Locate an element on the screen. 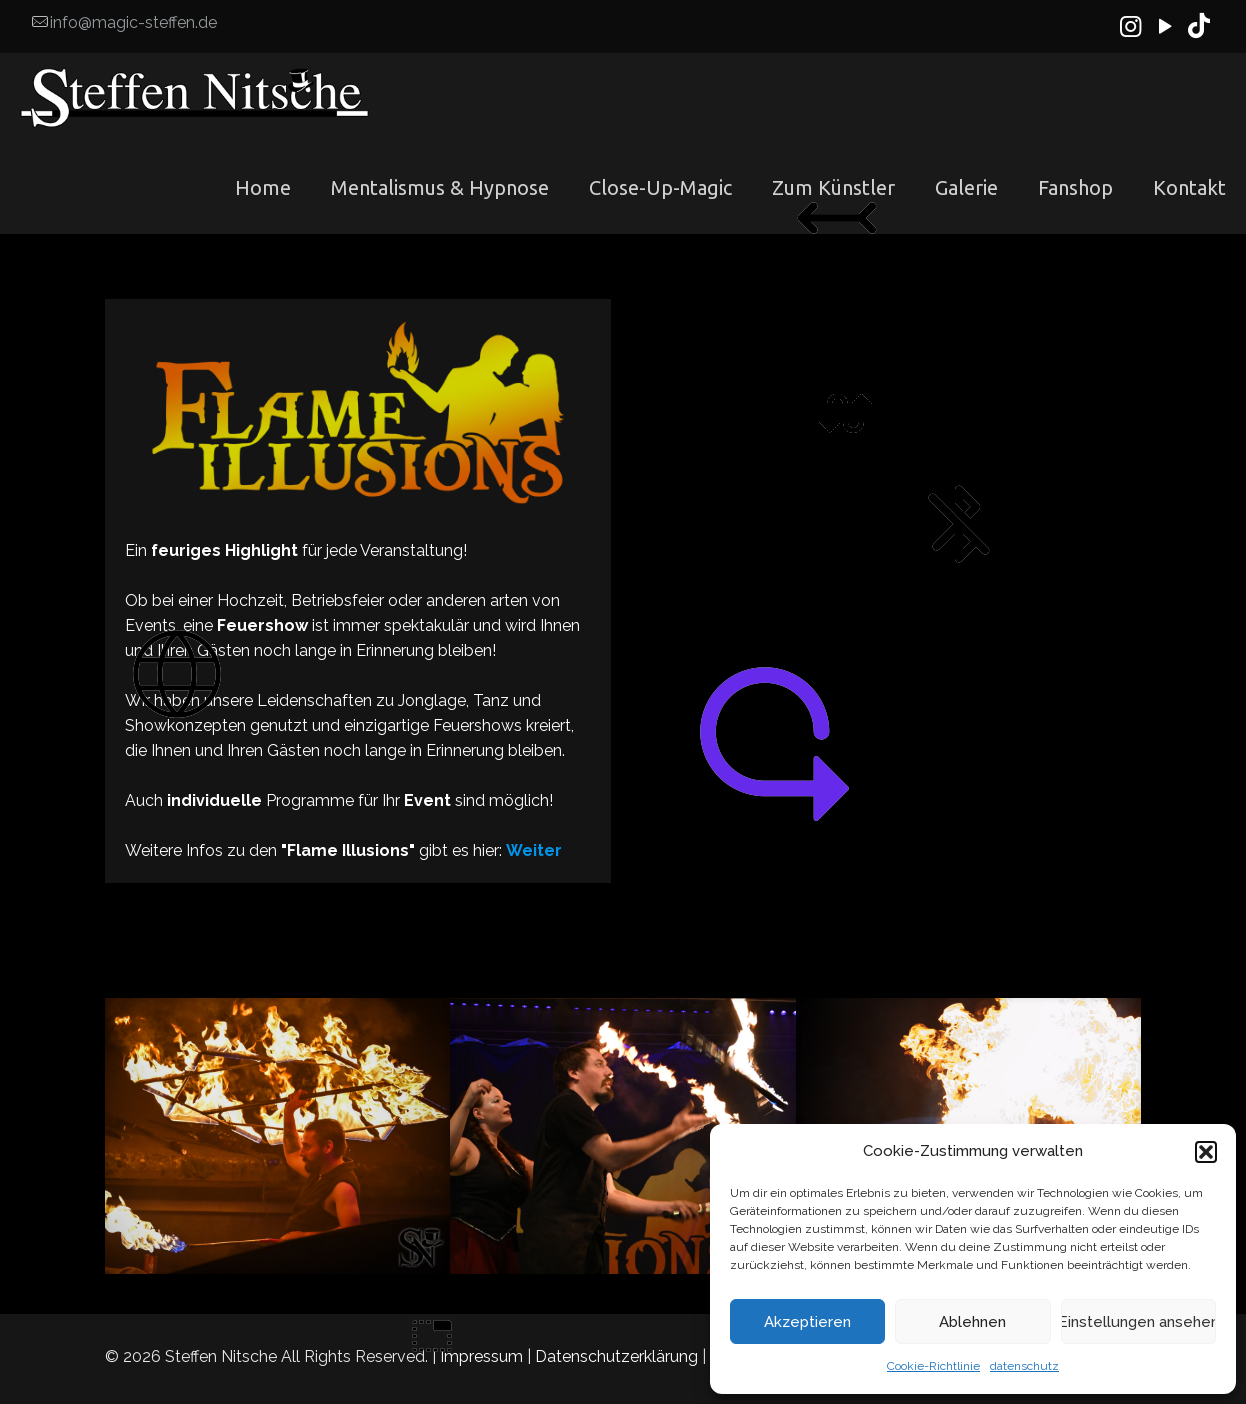  bluetooth is currently disabled is located at coordinates (959, 524).